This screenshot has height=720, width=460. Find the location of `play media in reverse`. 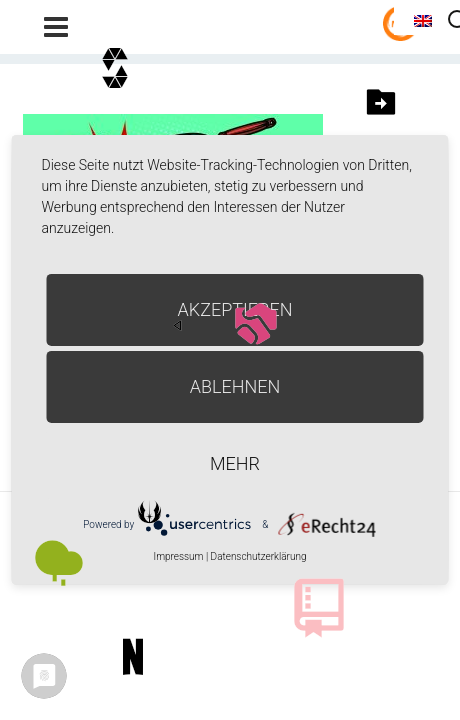

play media in reverse is located at coordinates (178, 325).